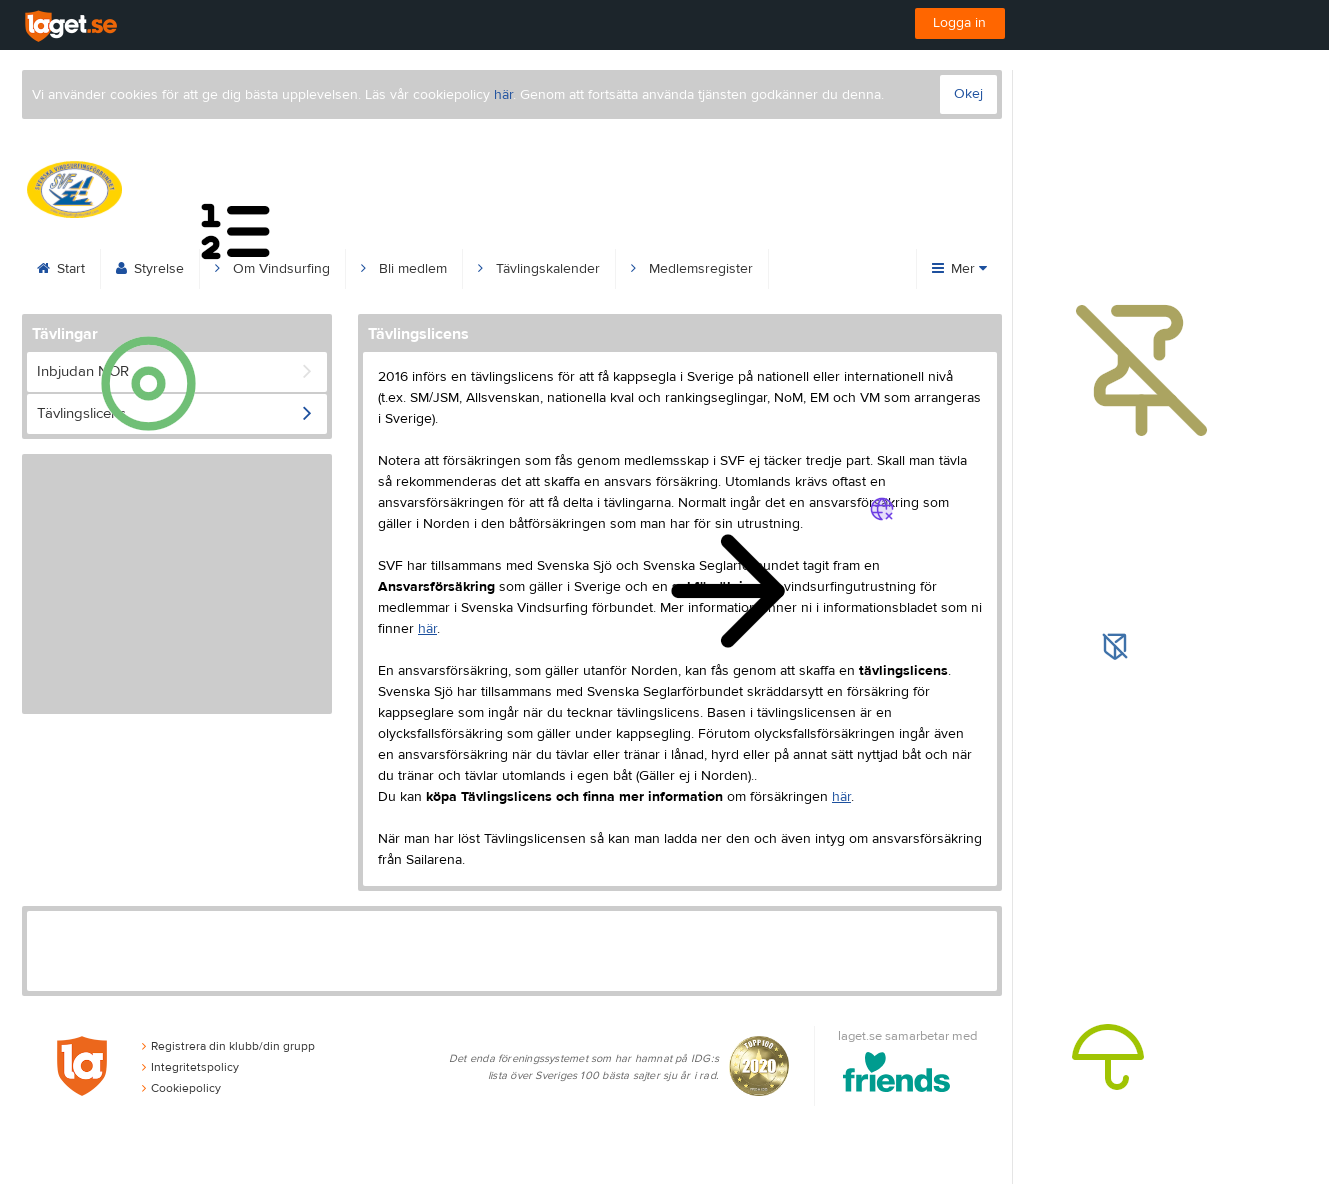 The height and width of the screenshot is (1184, 1329). I want to click on disable light refraction or spectrum effects, so click(1115, 646).